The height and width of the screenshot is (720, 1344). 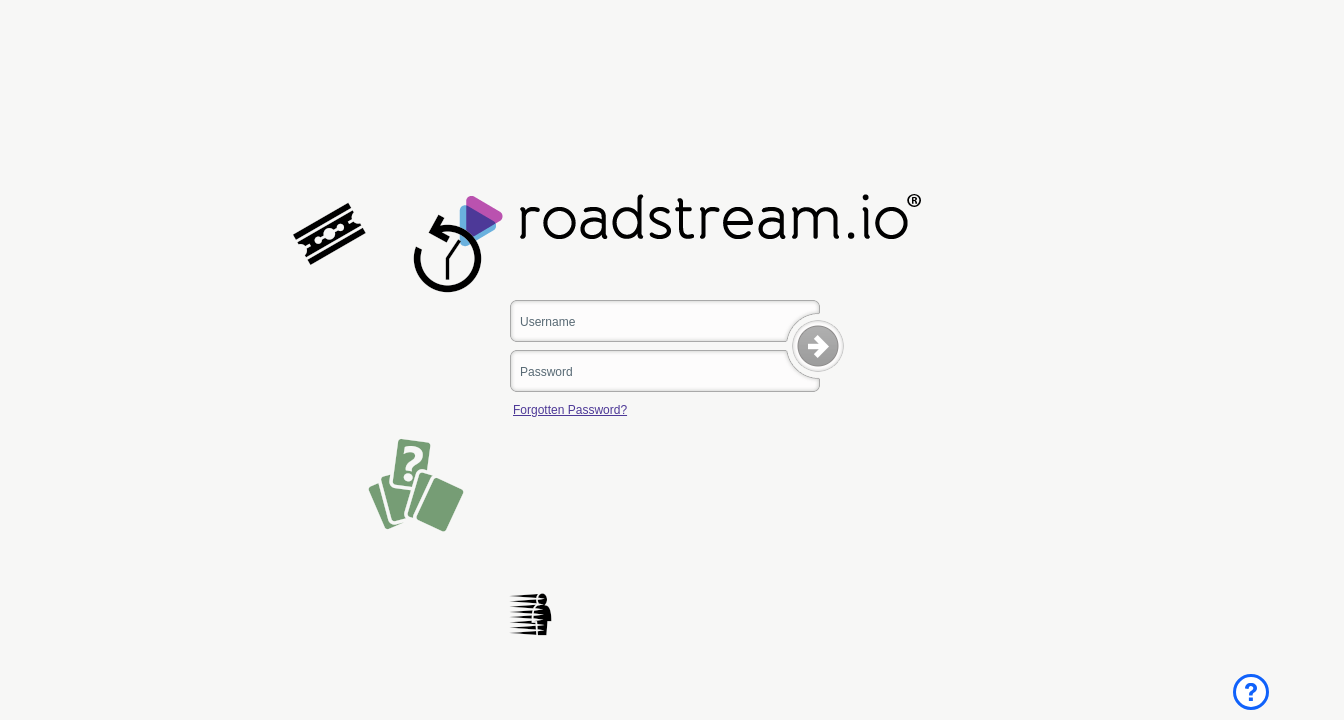 What do you see at coordinates (329, 234) in the screenshot?
I see `razor blade tool or cutting implement` at bounding box center [329, 234].